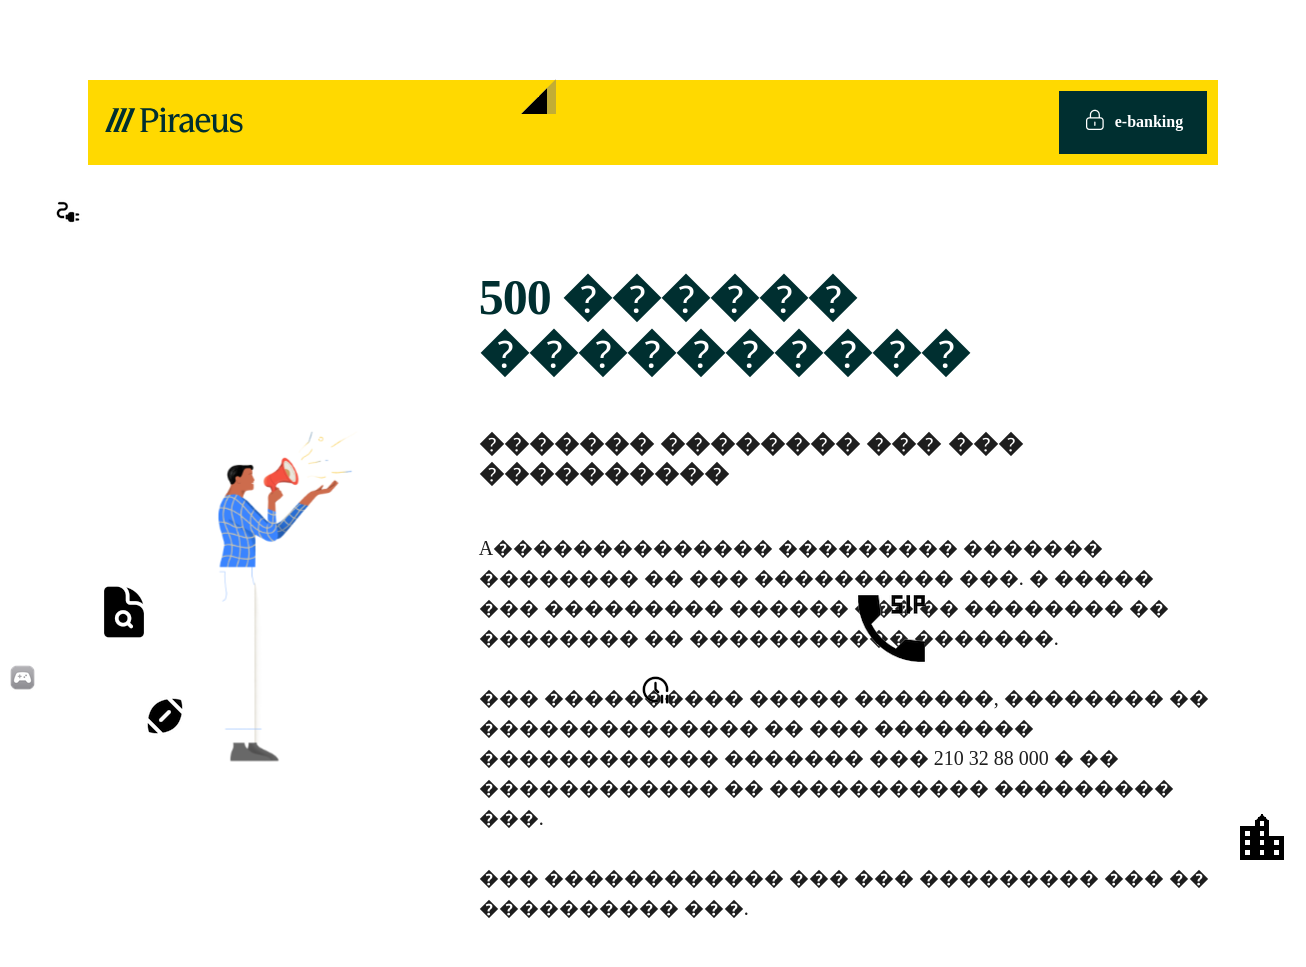 The width and height of the screenshot is (1306, 967). What do you see at coordinates (1262, 838) in the screenshot?
I see `view city or urban location` at bounding box center [1262, 838].